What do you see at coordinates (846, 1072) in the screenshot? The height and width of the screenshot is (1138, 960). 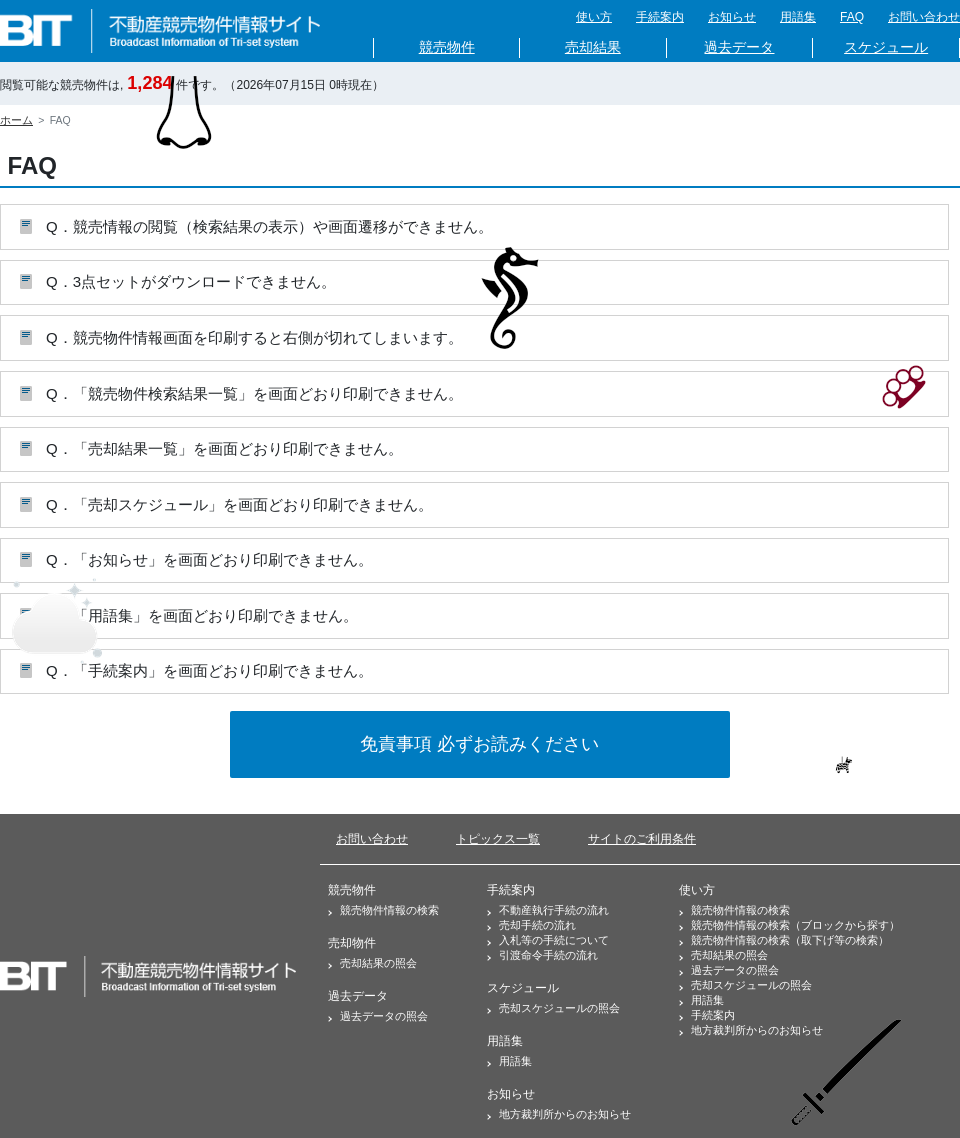 I see `select katana as your weapon` at bounding box center [846, 1072].